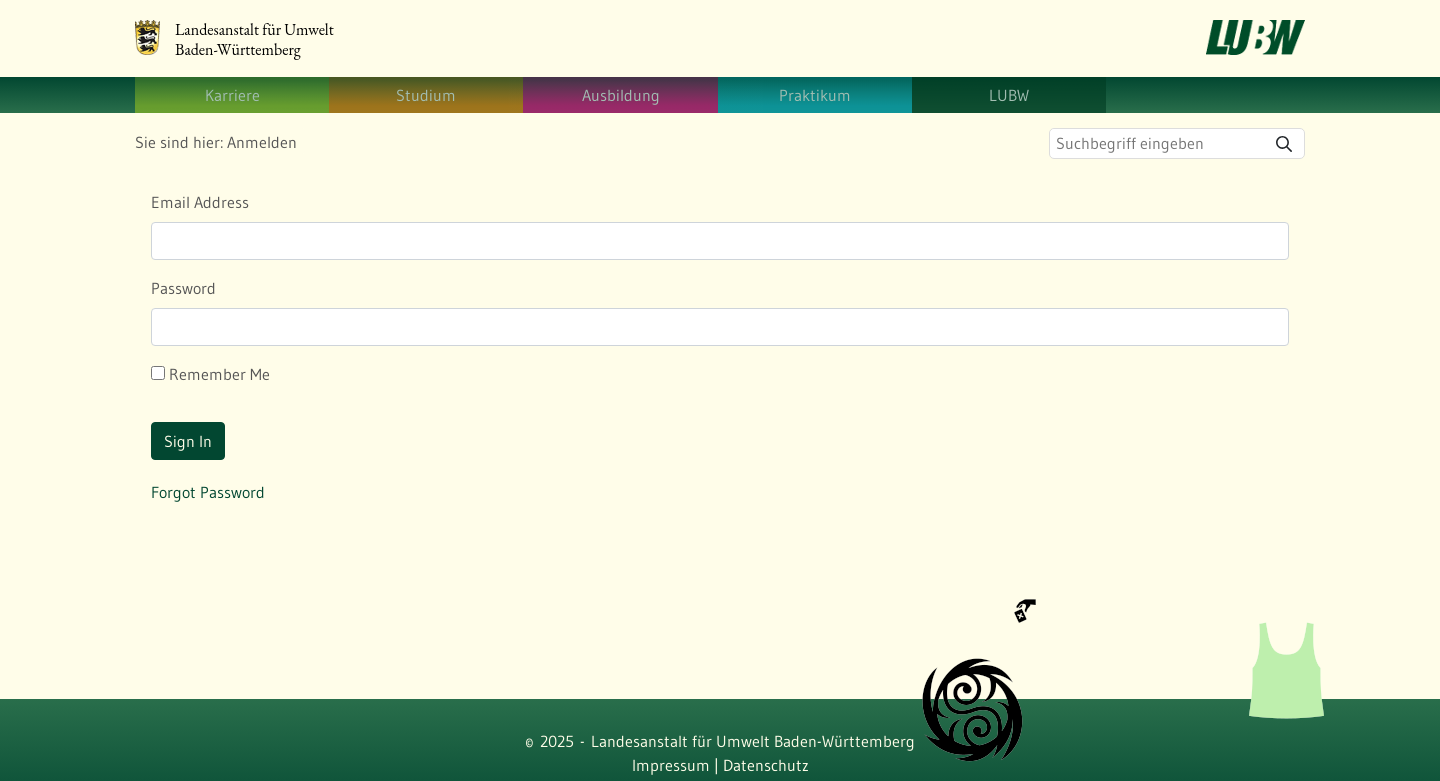  Describe the element at coordinates (1286, 670) in the screenshot. I see `browse sleeveless tops in clothing store` at that location.